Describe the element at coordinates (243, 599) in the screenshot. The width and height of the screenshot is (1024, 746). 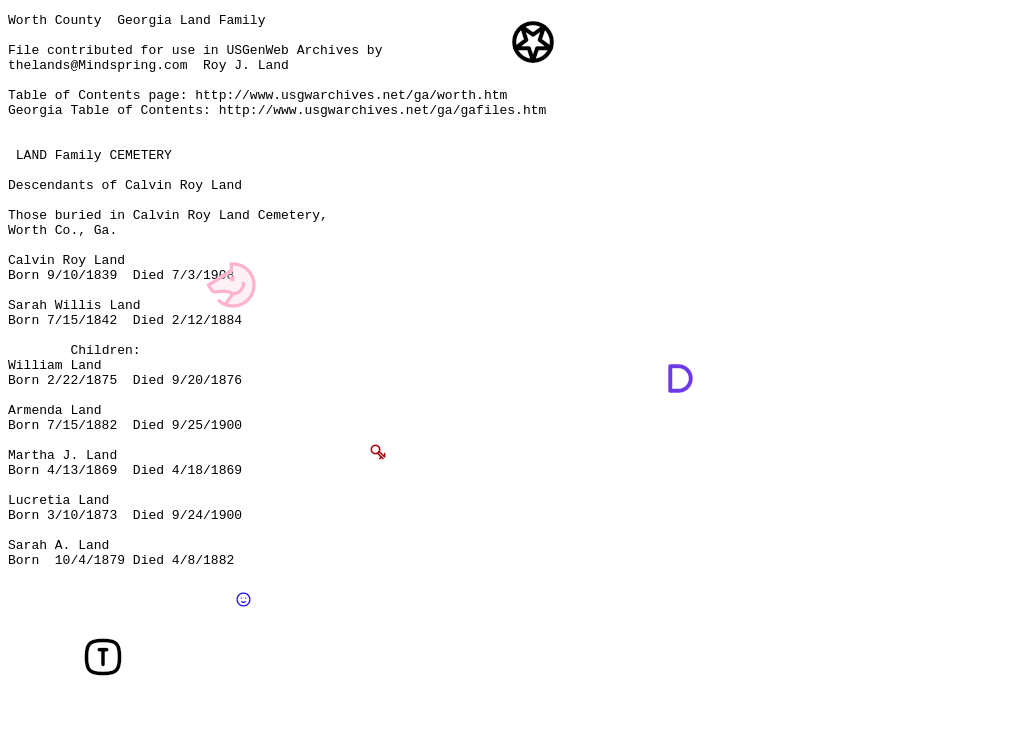
I see `add a reaction or emoji` at that location.